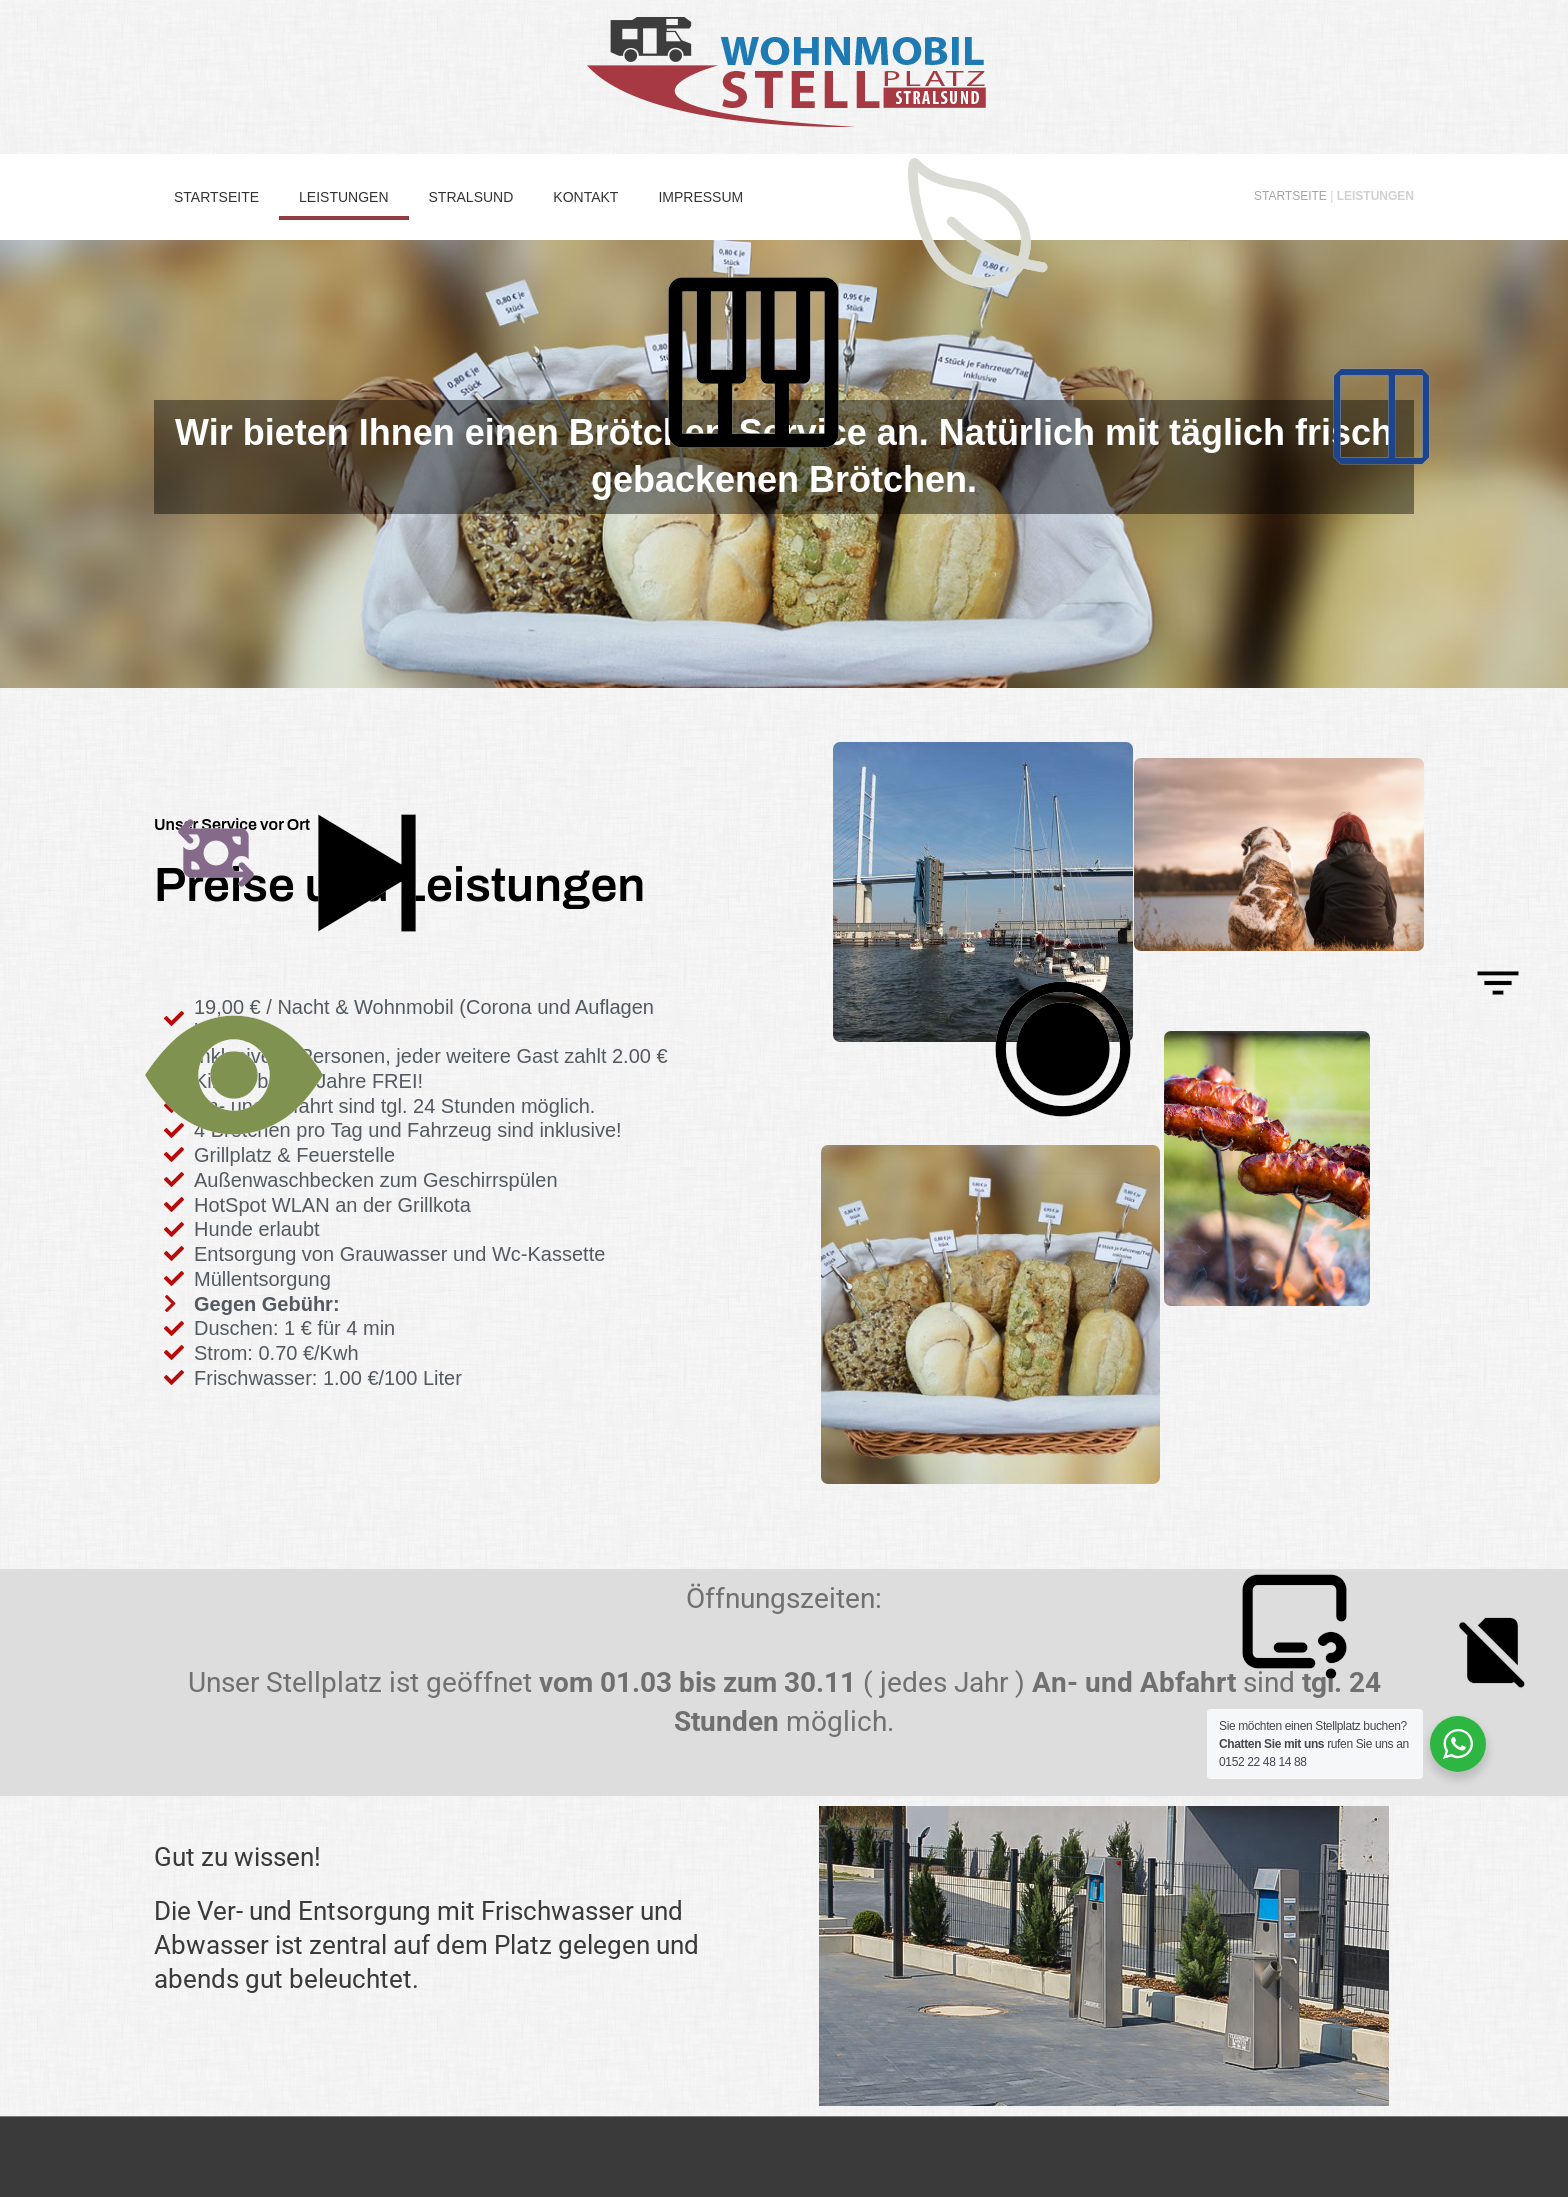 The height and width of the screenshot is (2197, 1568). Describe the element at coordinates (367, 873) in the screenshot. I see `skip to the next track` at that location.